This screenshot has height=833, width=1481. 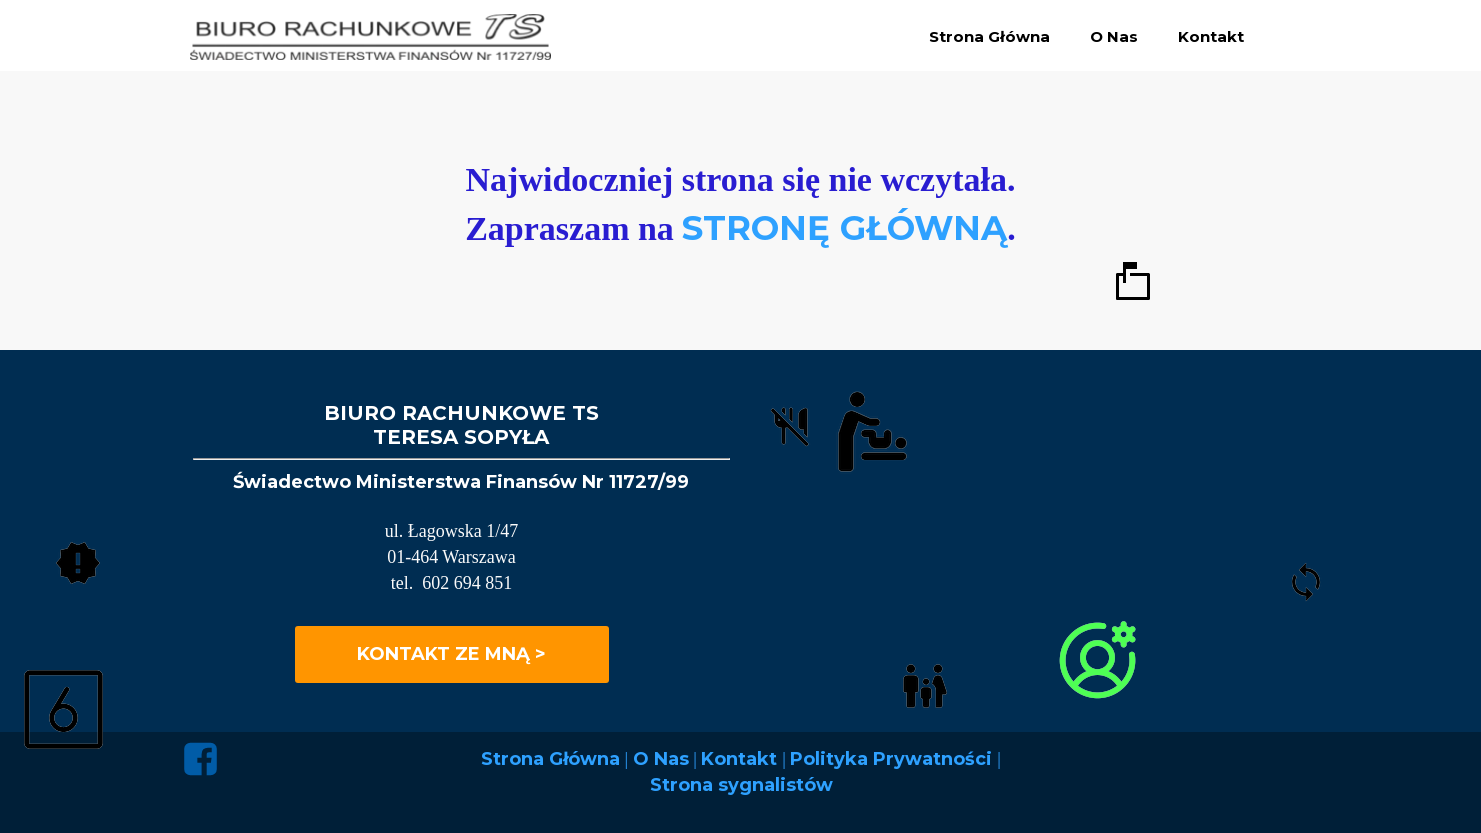 I want to click on select or input the number six, so click(x=63, y=709).